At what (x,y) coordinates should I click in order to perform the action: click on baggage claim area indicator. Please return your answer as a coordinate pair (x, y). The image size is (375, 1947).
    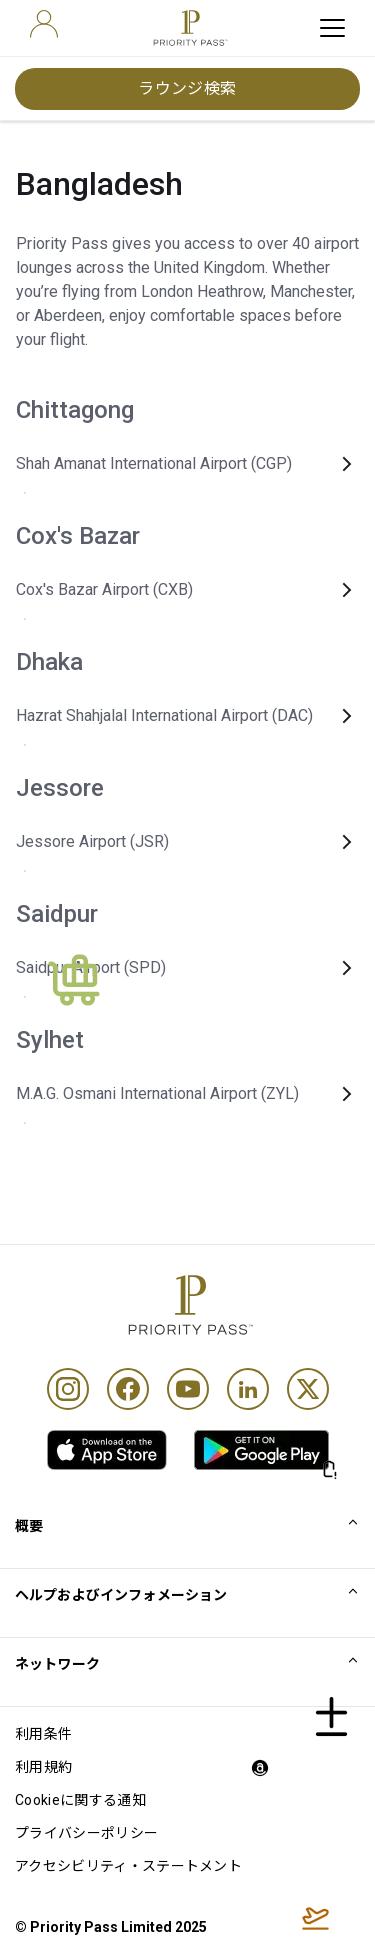
    Looking at the image, I should click on (74, 980).